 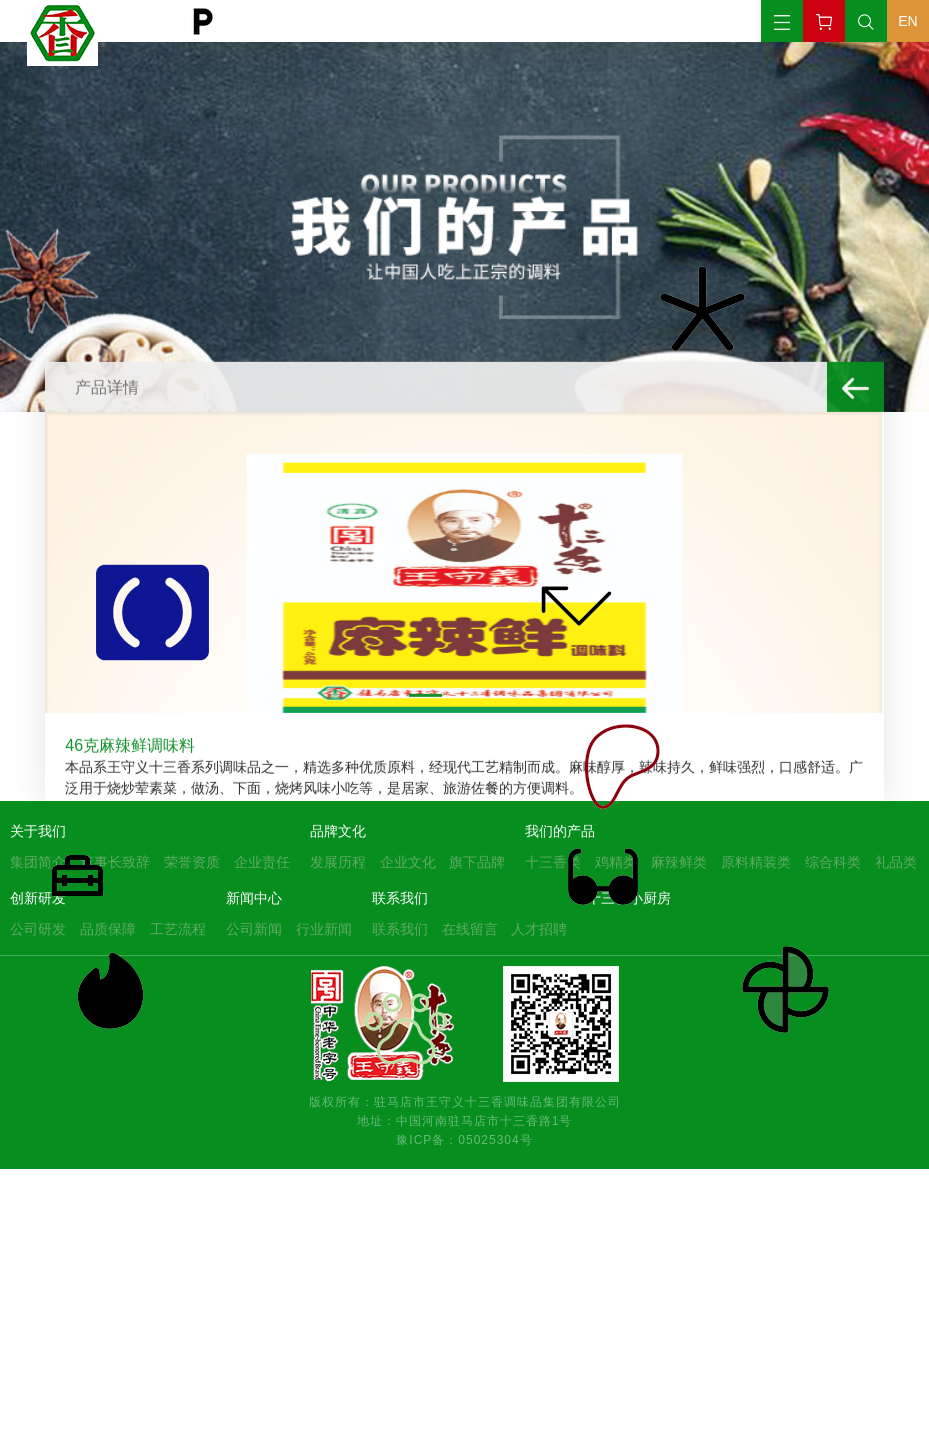 I want to click on insert parentheses or brackets in text, so click(x=152, y=612).